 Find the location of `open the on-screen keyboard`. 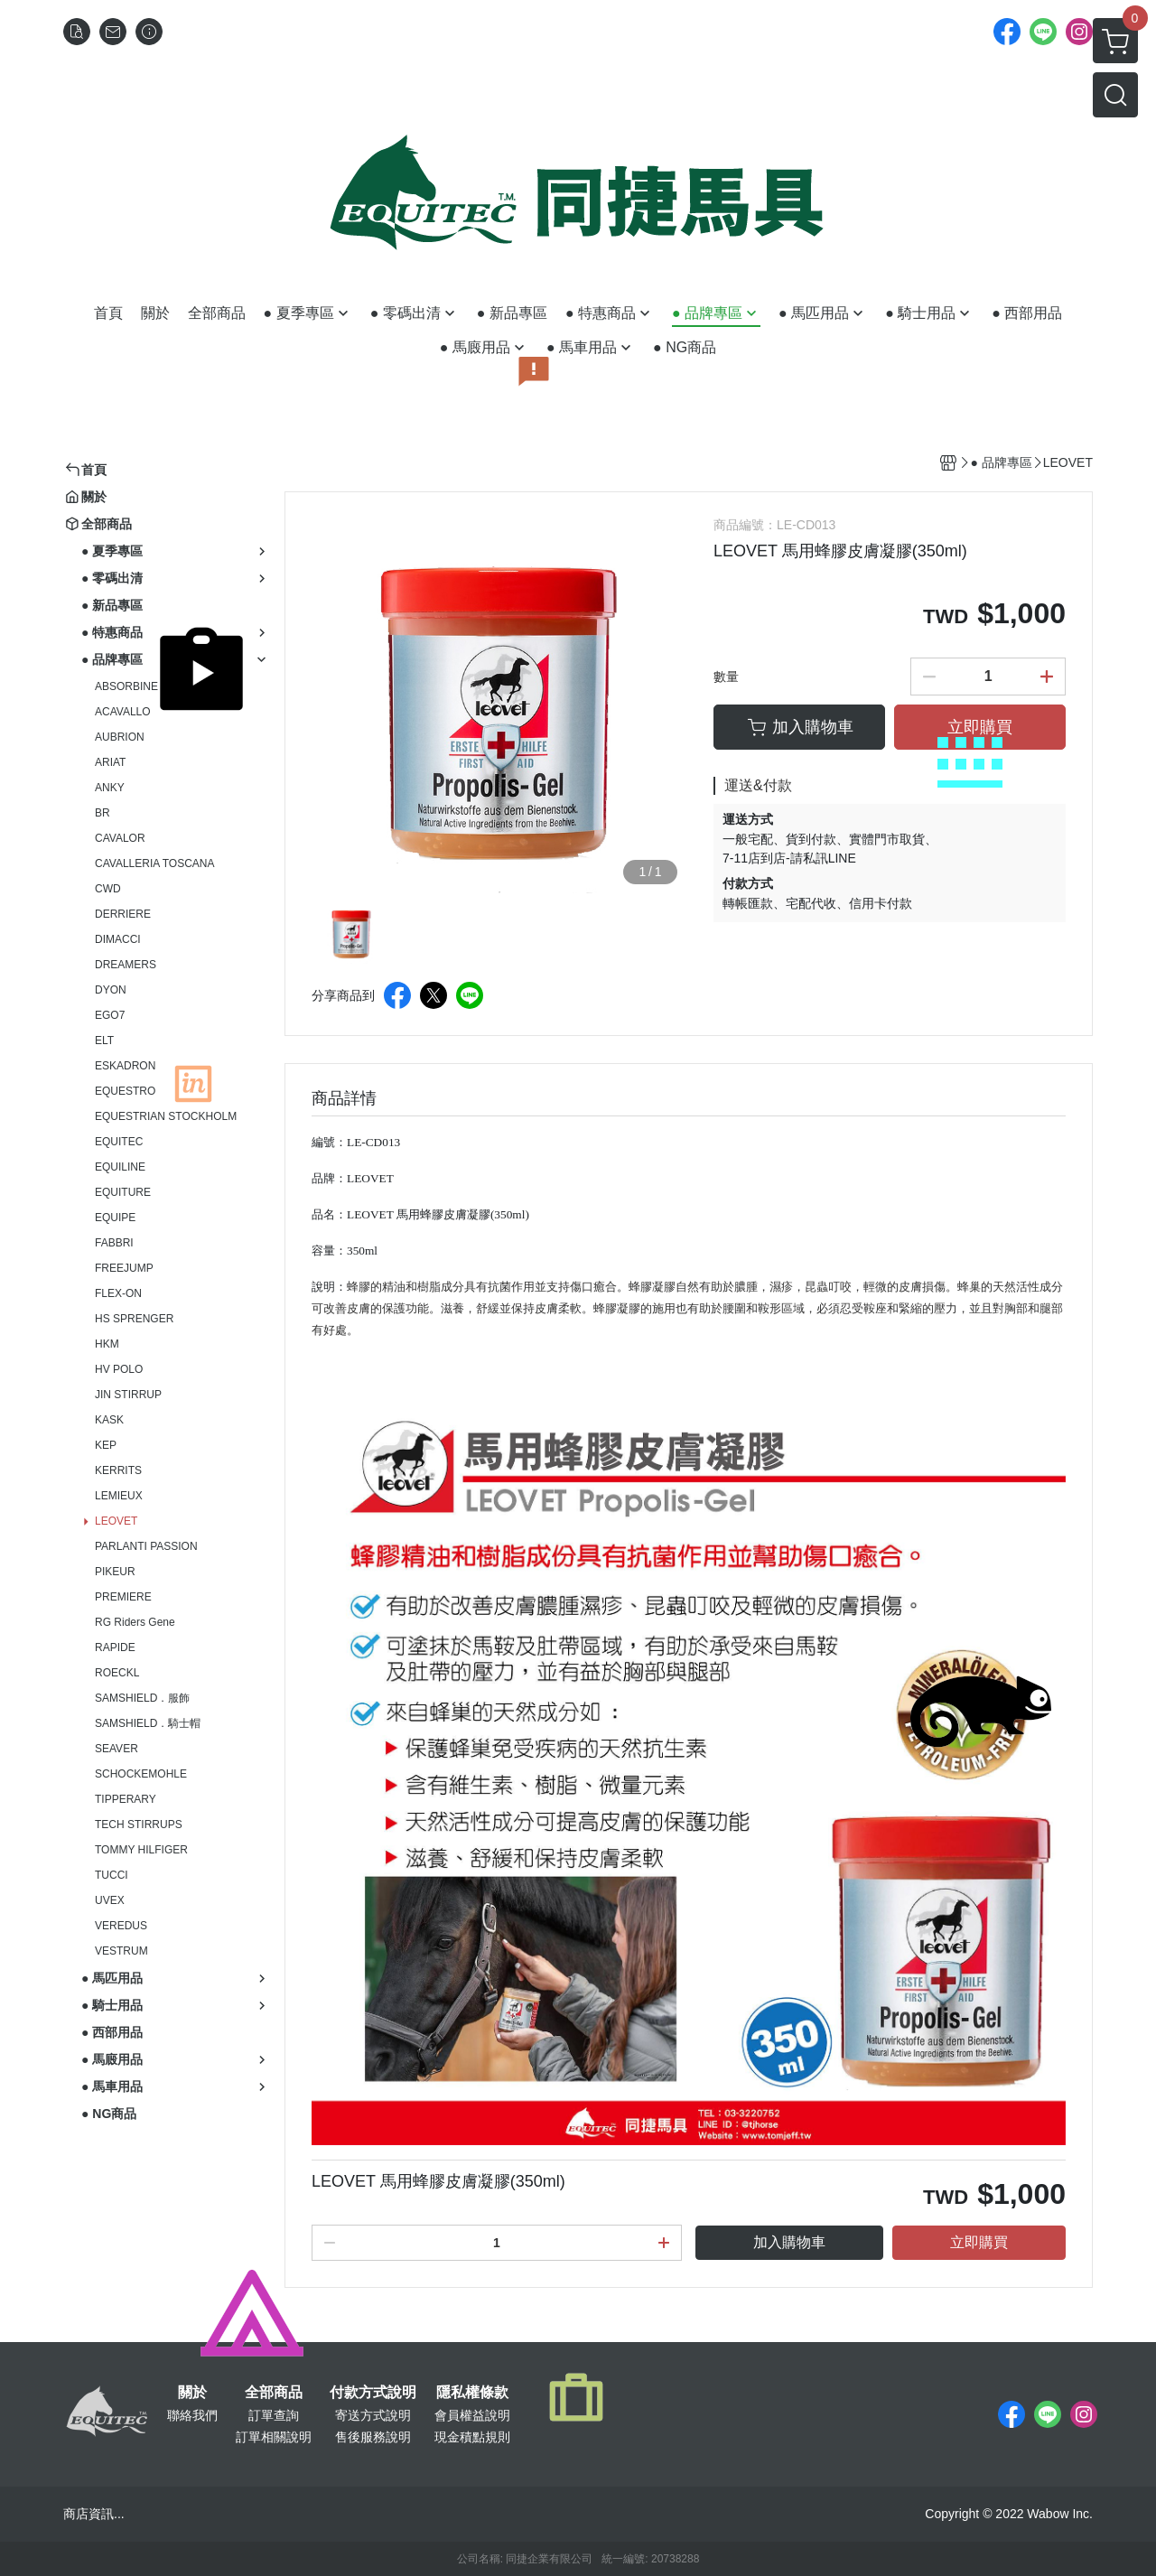

open the on-screen keyboard is located at coordinates (970, 762).